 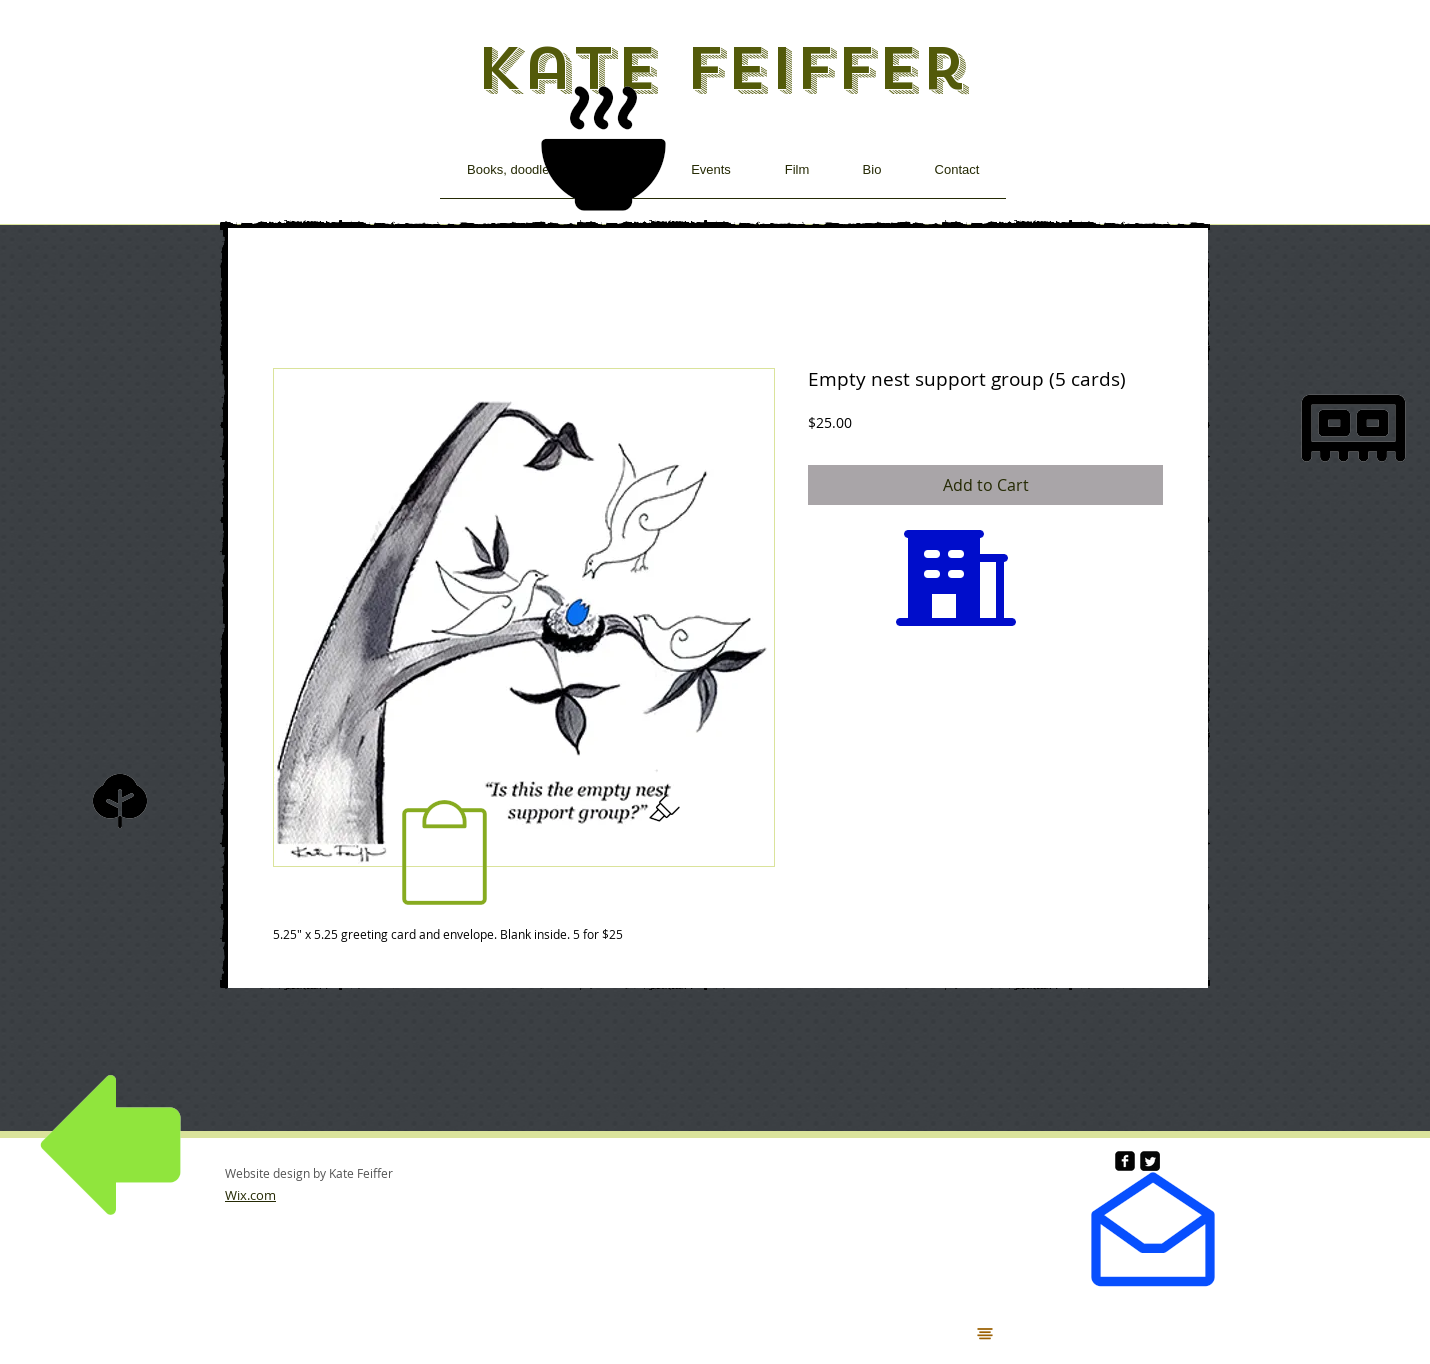 What do you see at coordinates (603, 148) in the screenshot?
I see `view hot food or soup options` at bounding box center [603, 148].